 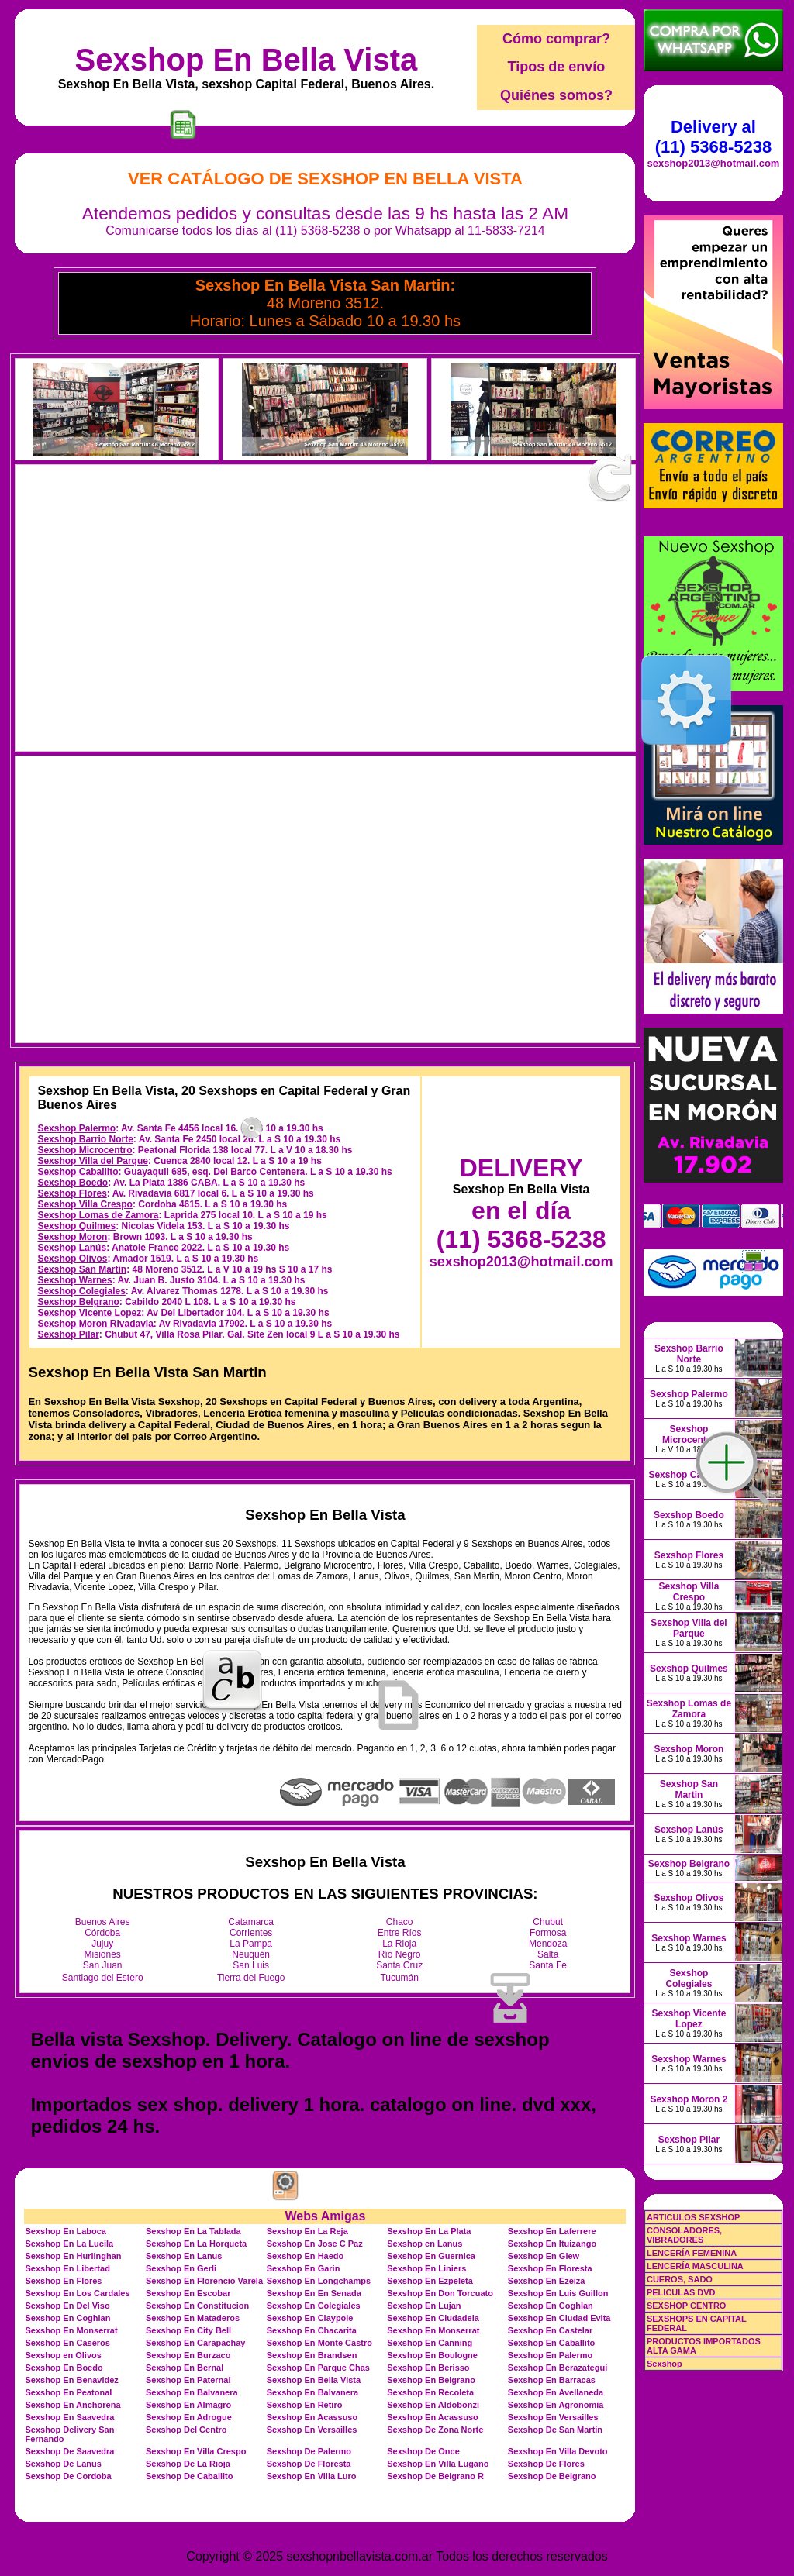 I want to click on indicates a DVD+R disc device, so click(x=251, y=1128).